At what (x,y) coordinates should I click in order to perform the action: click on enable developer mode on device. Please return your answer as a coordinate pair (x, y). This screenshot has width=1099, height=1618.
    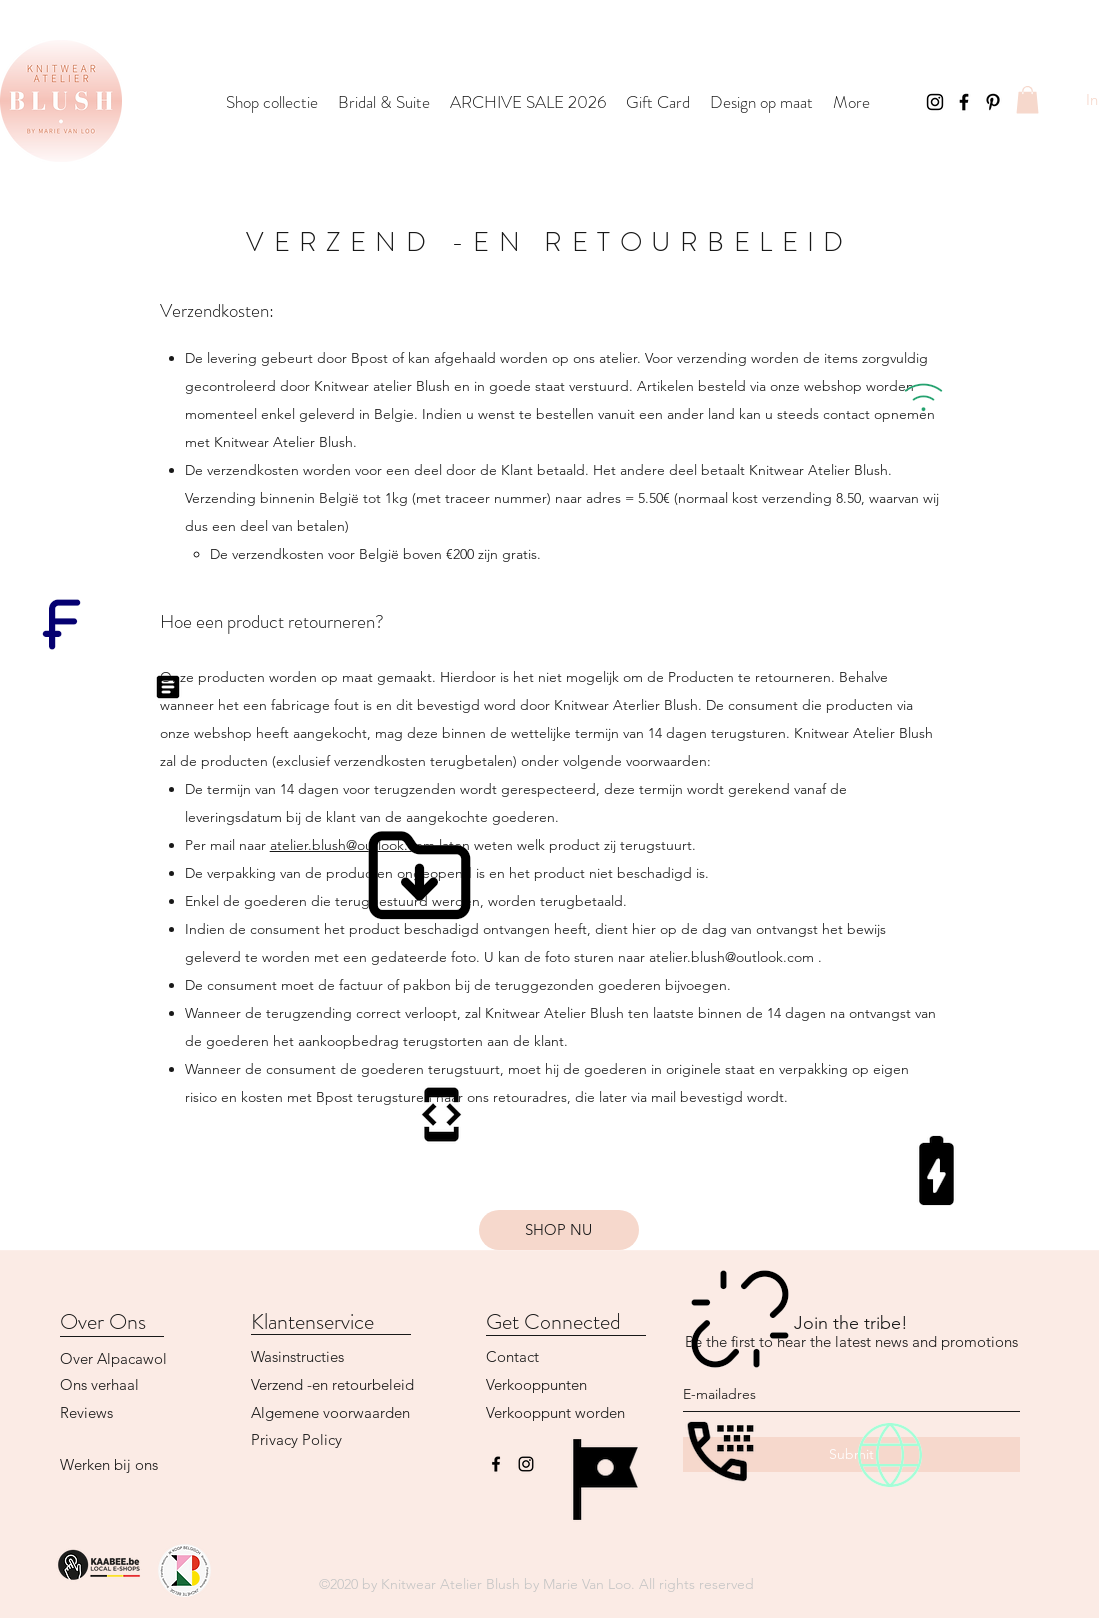
    Looking at the image, I should click on (441, 1114).